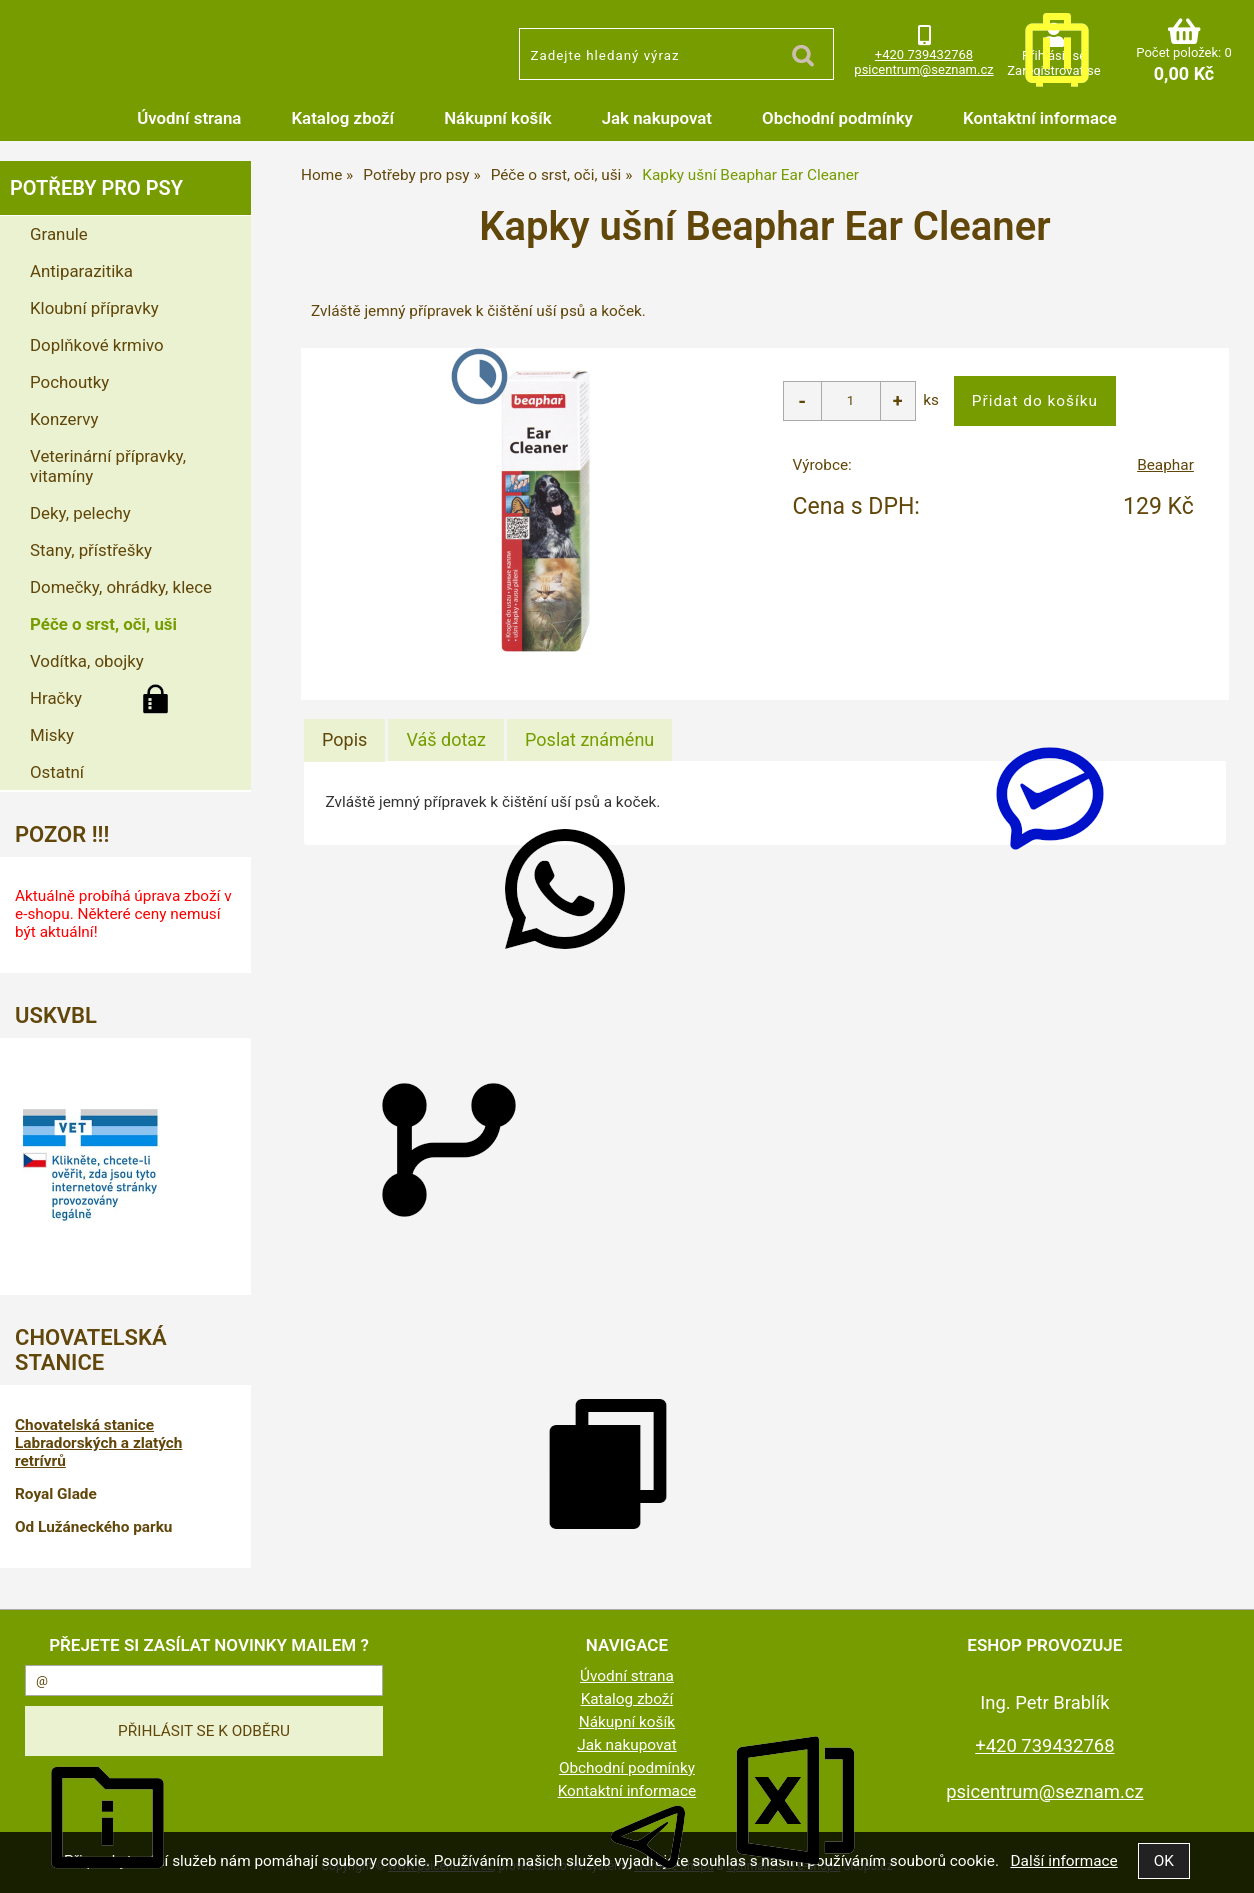  I want to click on access travel or trip planning features, so click(1057, 48).